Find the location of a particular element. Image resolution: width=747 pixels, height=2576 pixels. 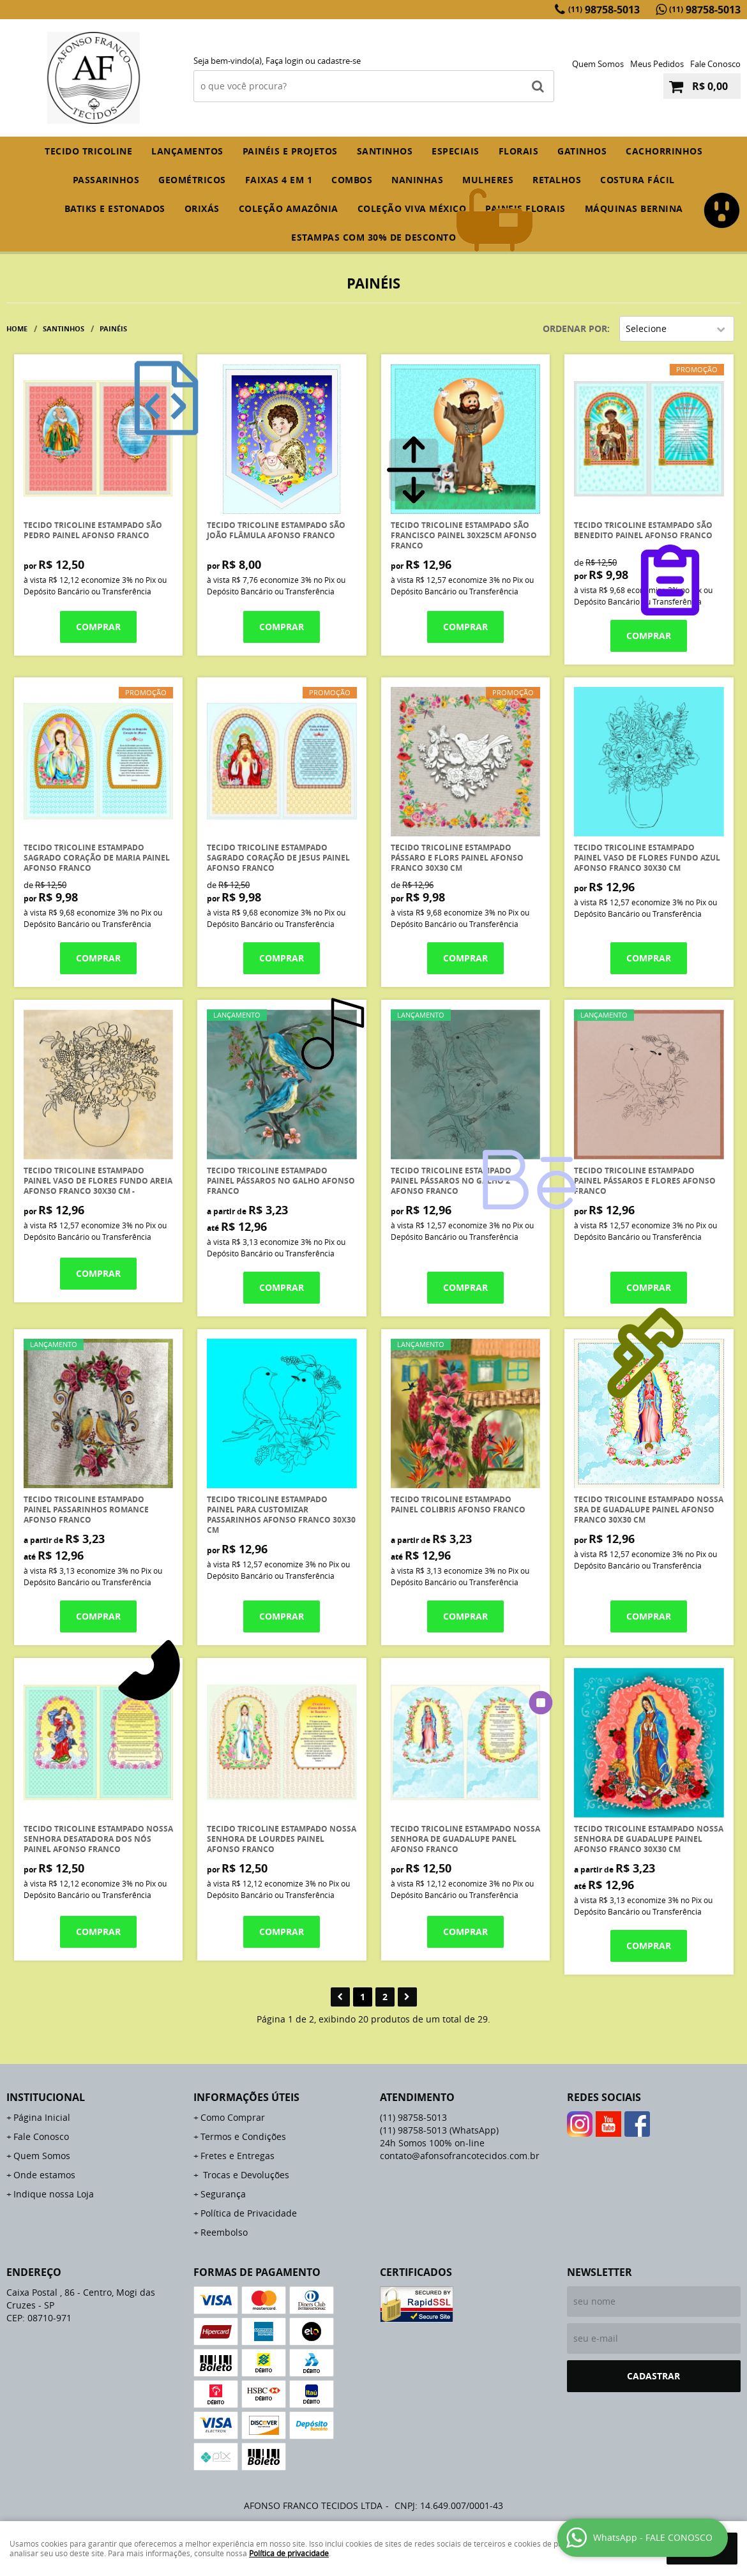

access music or audio player is located at coordinates (333, 1032).